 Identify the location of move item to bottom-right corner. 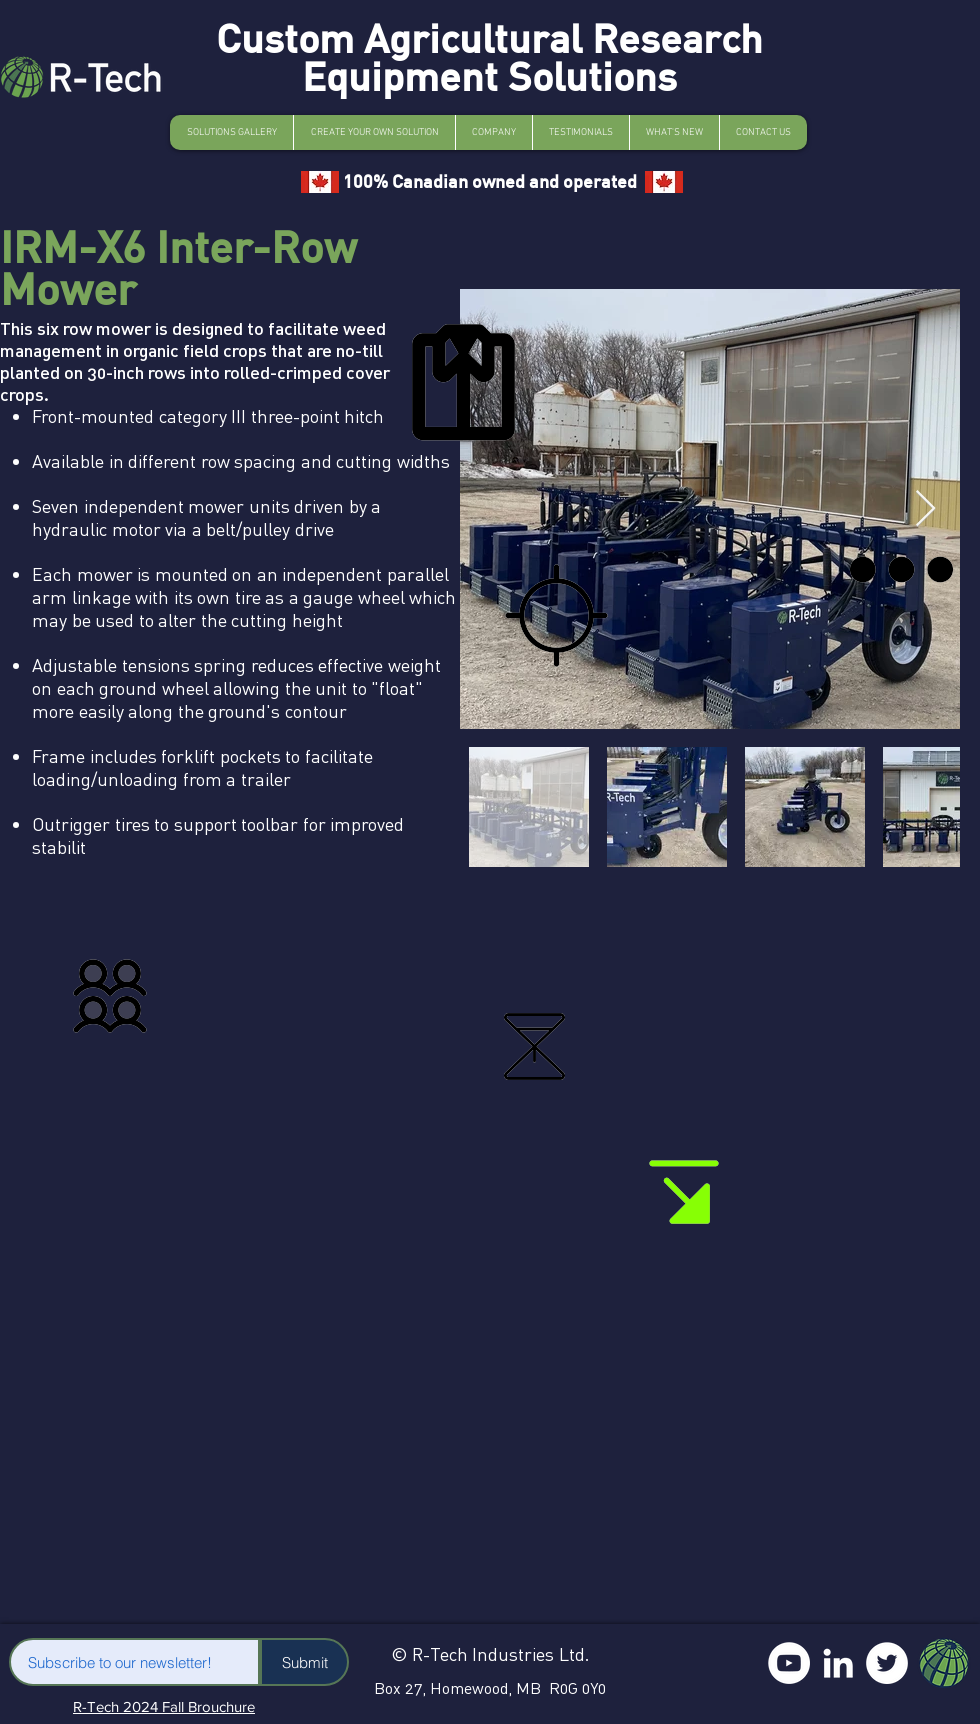
(684, 1195).